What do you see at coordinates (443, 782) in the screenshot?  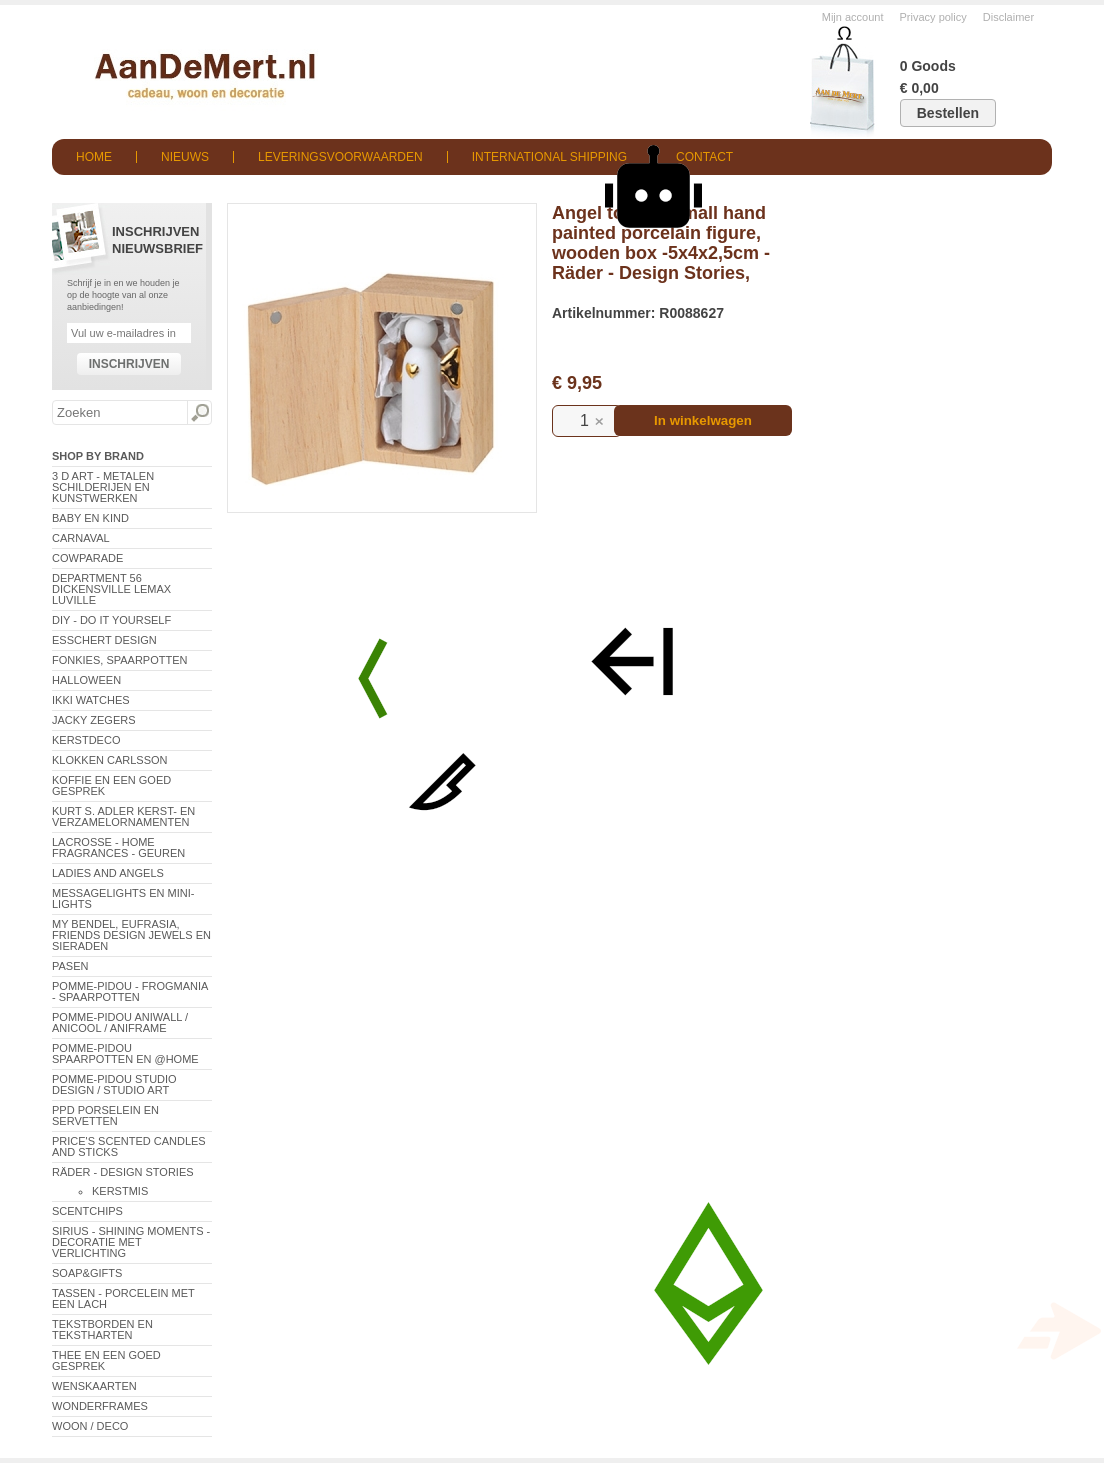 I see `slice or cut selected elements` at bounding box center [443, 782].